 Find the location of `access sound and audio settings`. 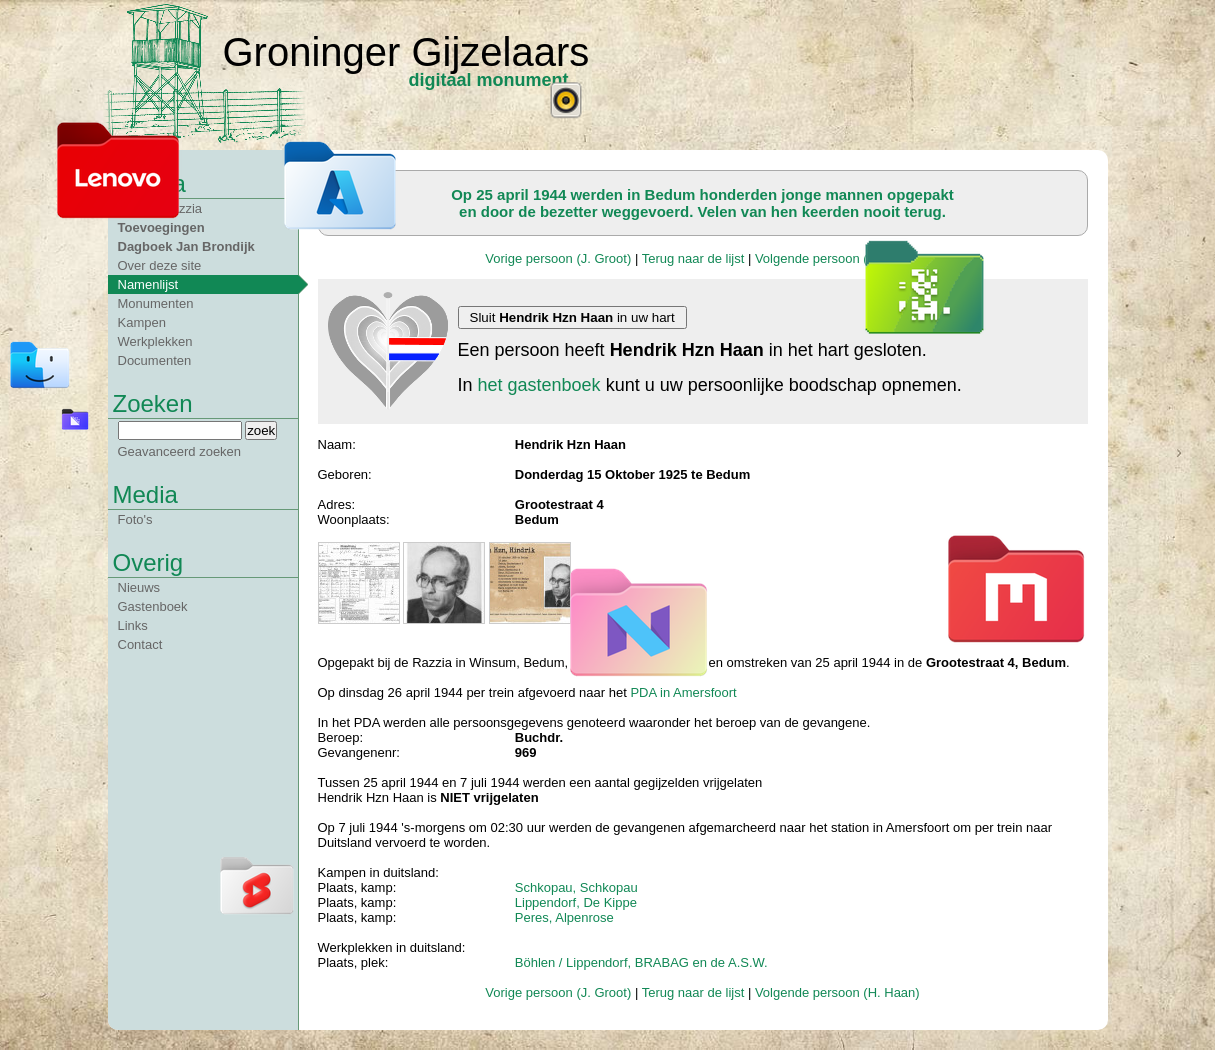

access sound and audio settings is located at coordinates (566, 100).